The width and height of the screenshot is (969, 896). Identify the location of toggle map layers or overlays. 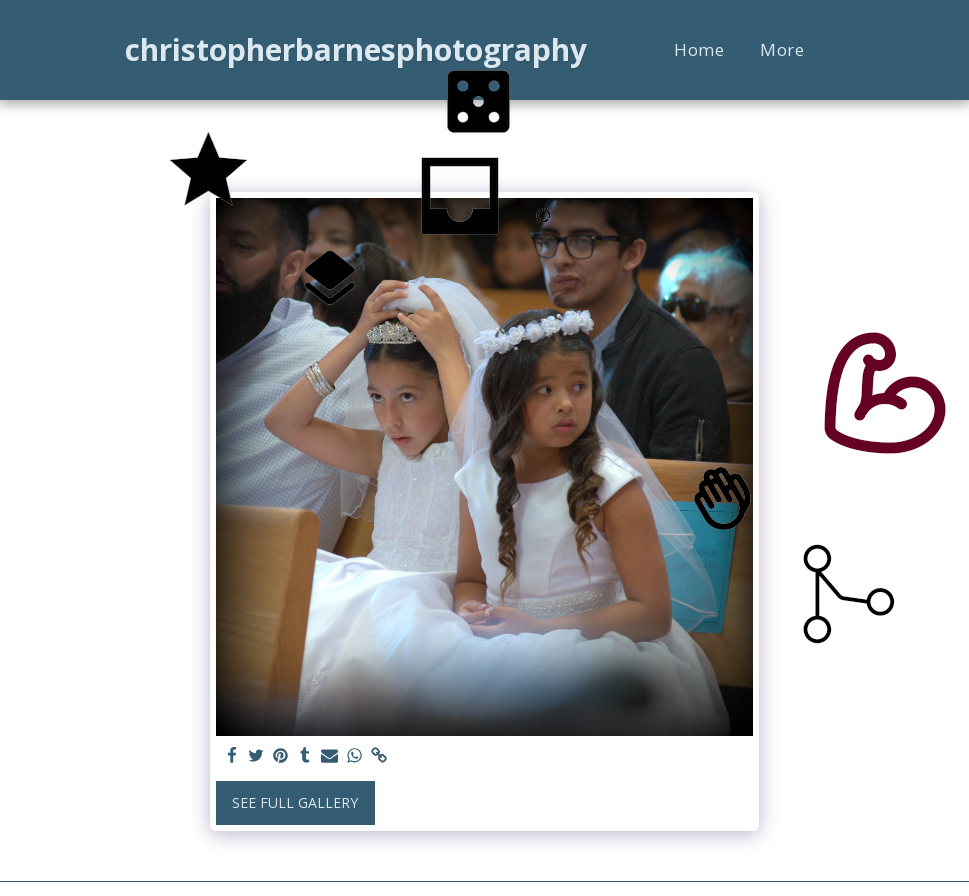
(330, 279).